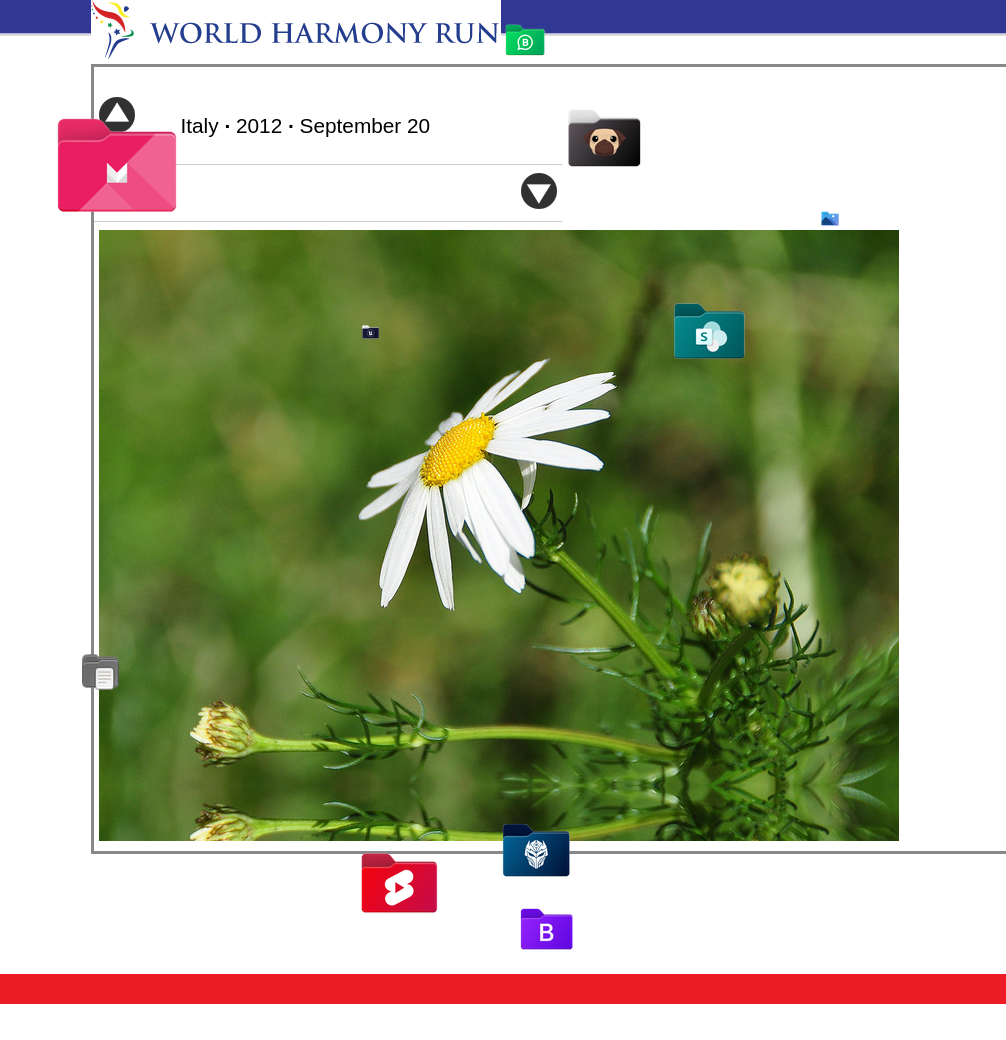 The height and width of the screenshot is (1040, 1006). What do you see at coordinates (525, 41) in the screenshot?
I see `folder containing whatsapp business files and data` at bounding box center [525, 41].